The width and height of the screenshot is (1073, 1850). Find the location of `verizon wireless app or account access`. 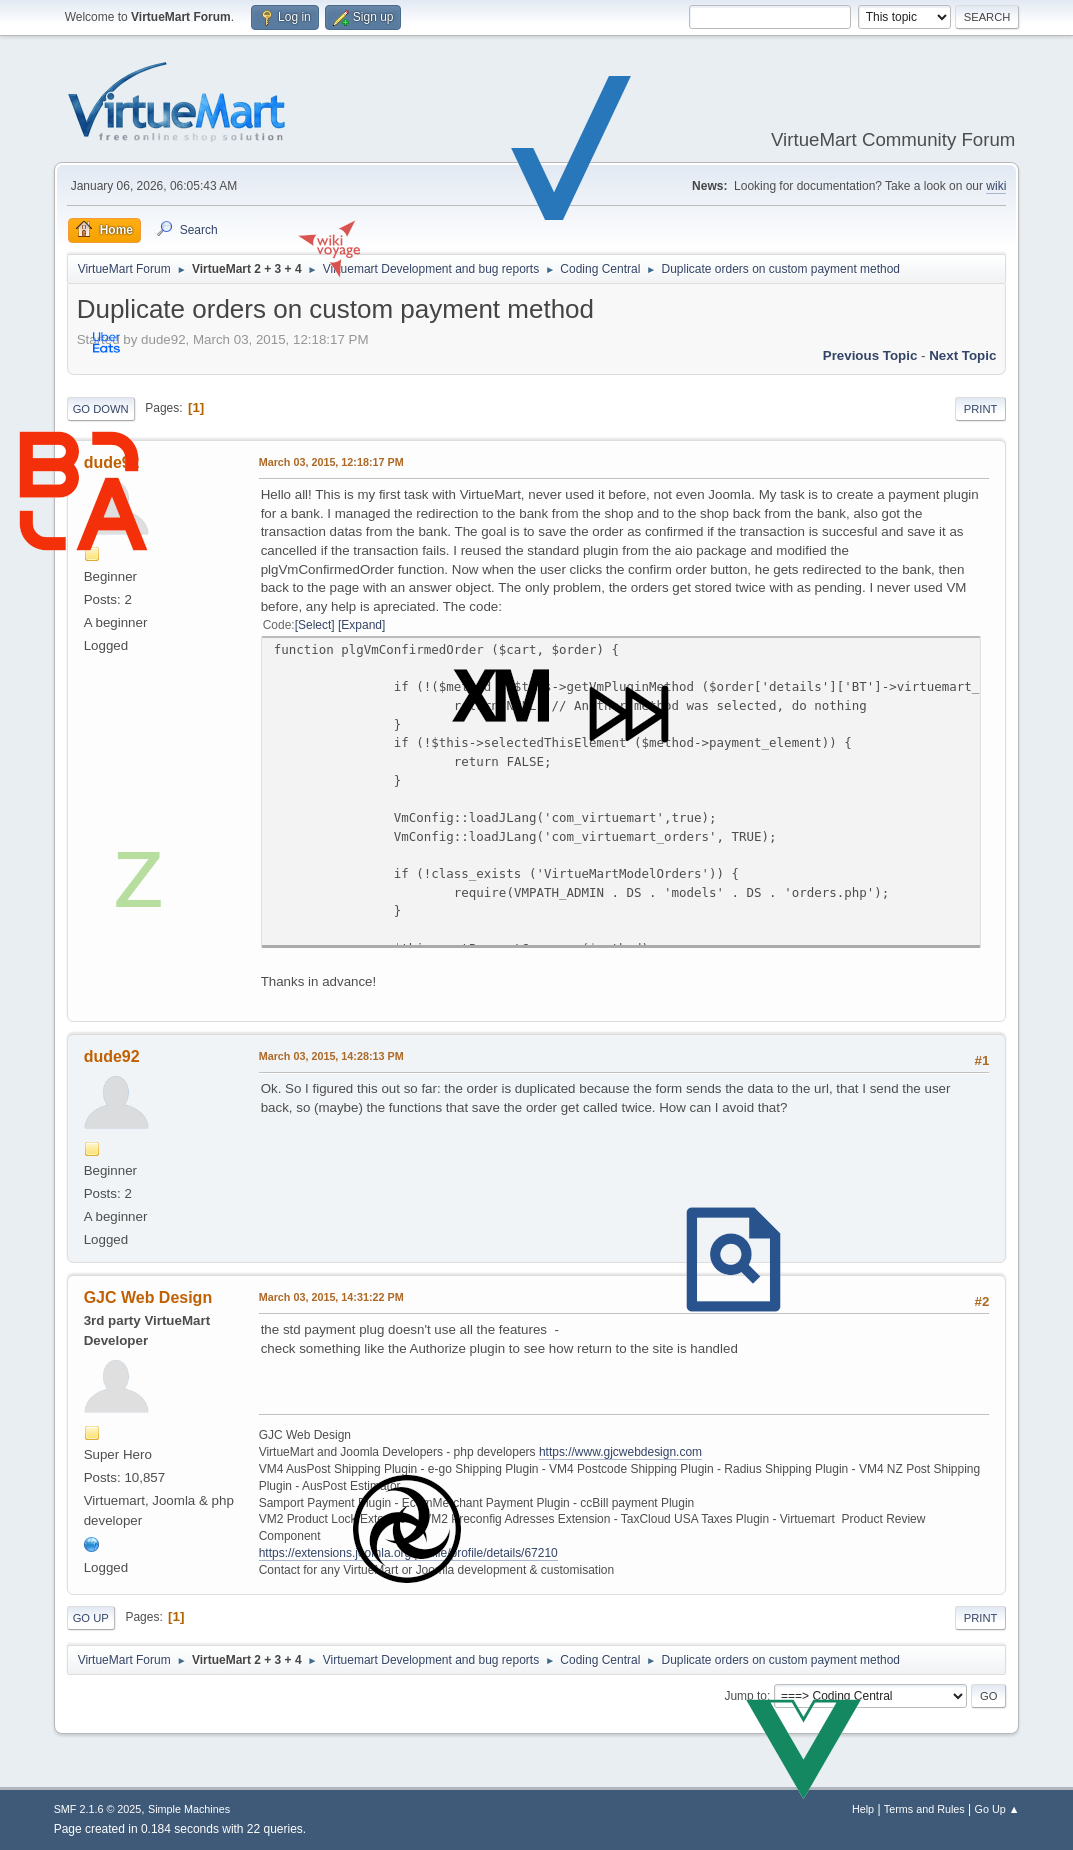

verizon wireless app or account access is located at coordinates (571, 148).